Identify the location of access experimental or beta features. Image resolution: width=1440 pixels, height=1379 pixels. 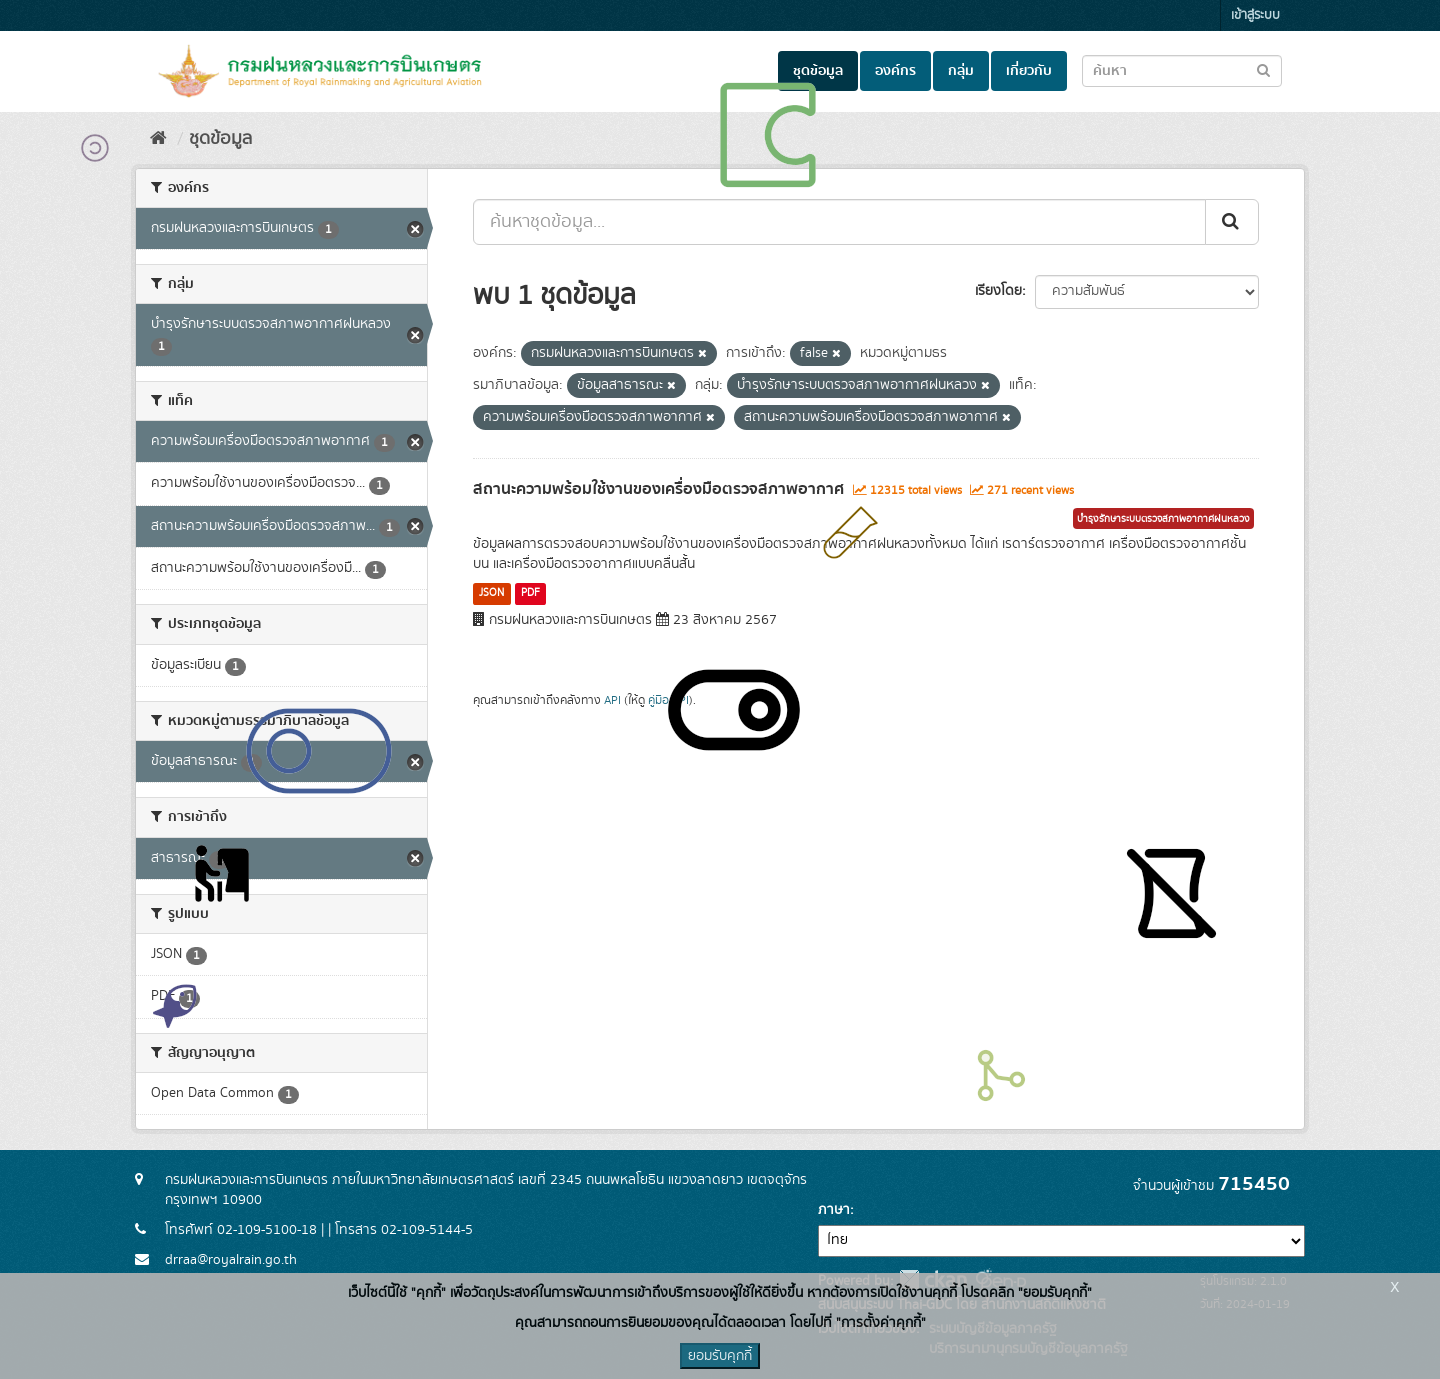
(849, 532).